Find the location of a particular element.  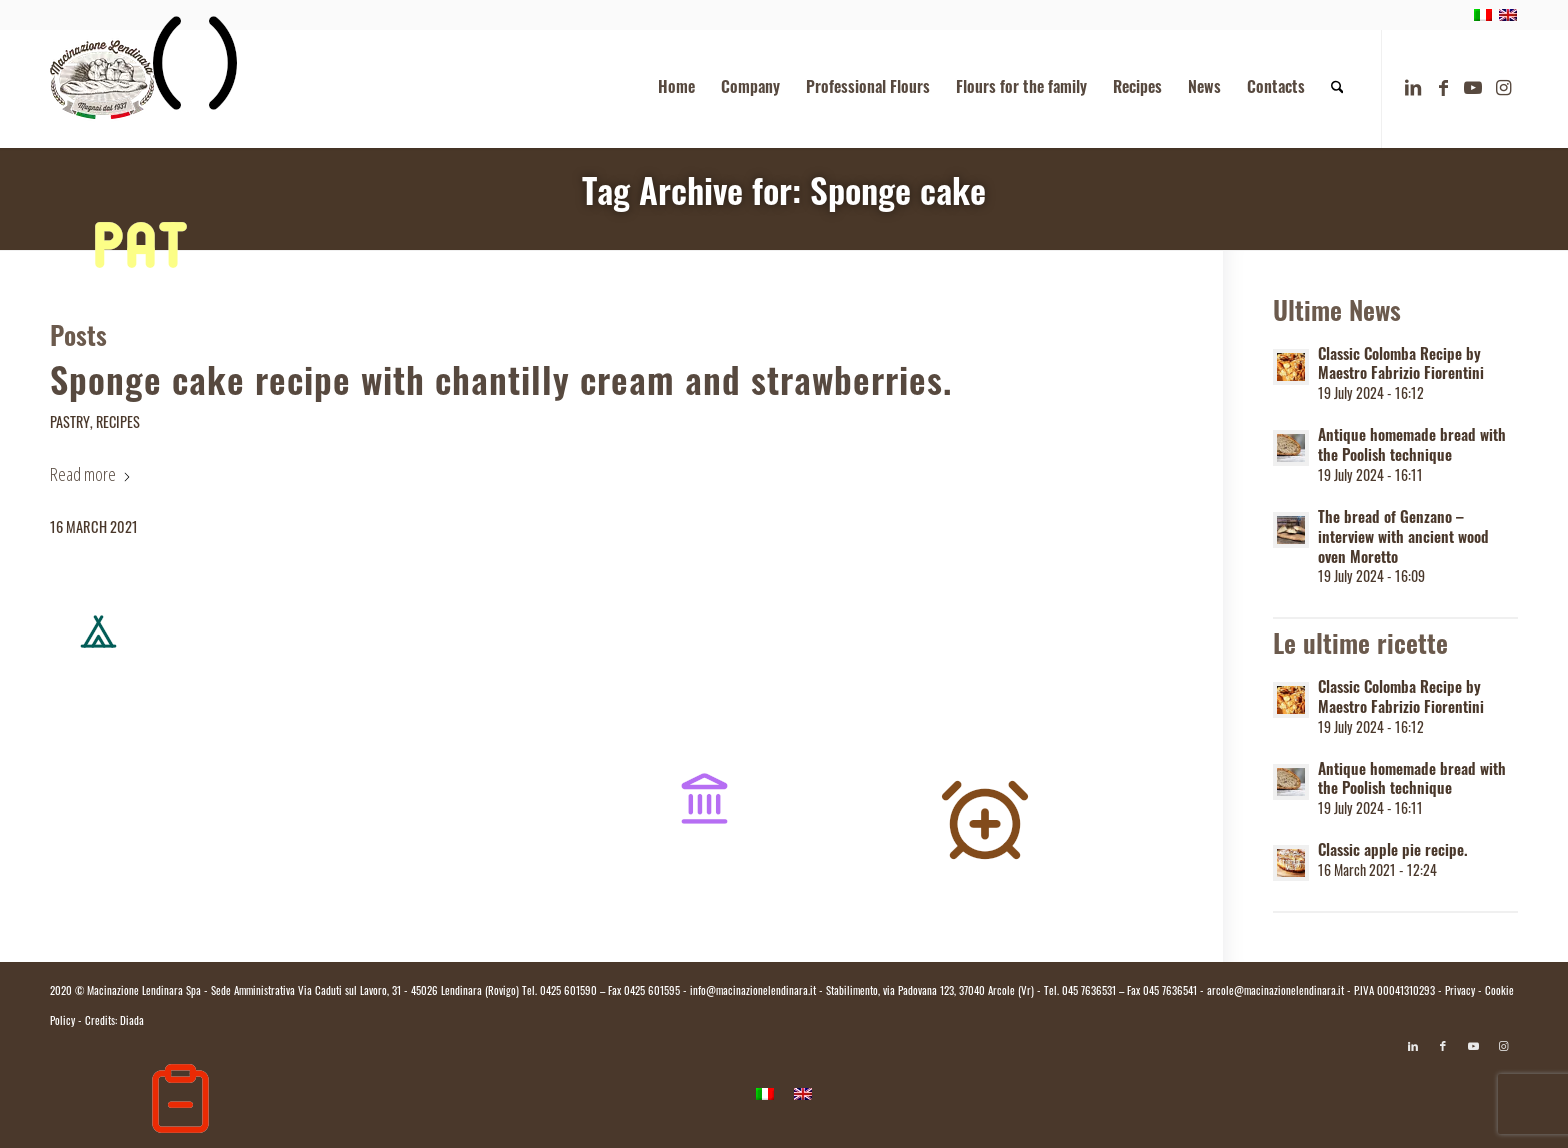

remove an item from the clipboard is located at coordinates (180, 1098).